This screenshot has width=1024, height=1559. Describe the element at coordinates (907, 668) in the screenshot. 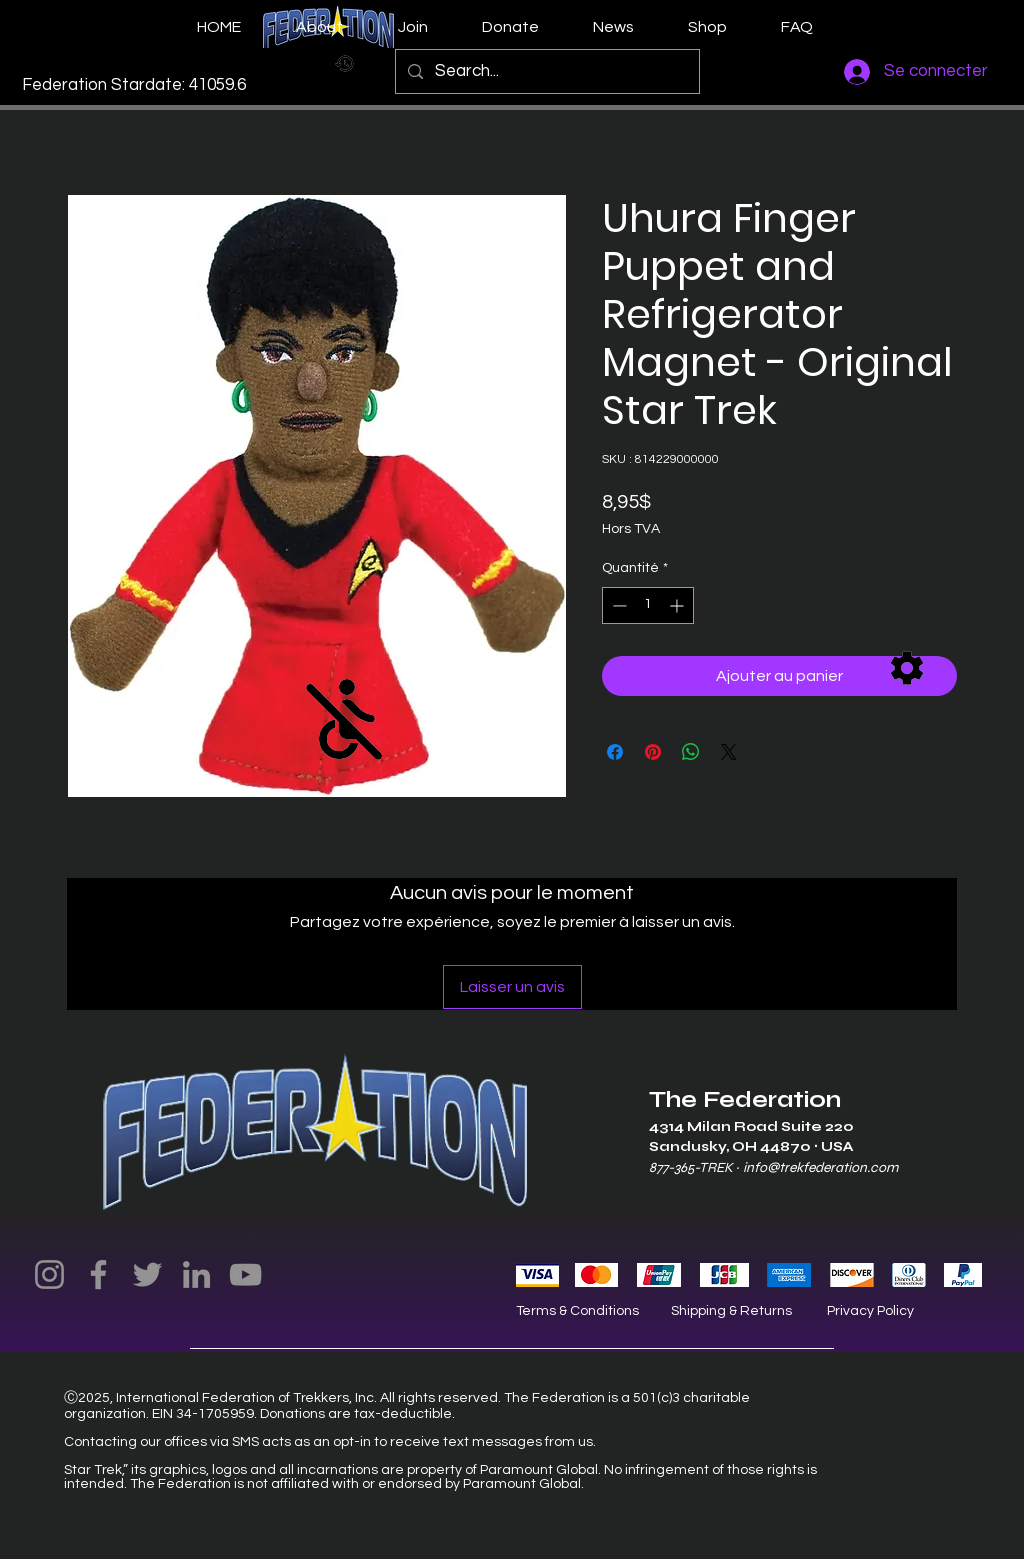

I see `open settings menu` at that location.